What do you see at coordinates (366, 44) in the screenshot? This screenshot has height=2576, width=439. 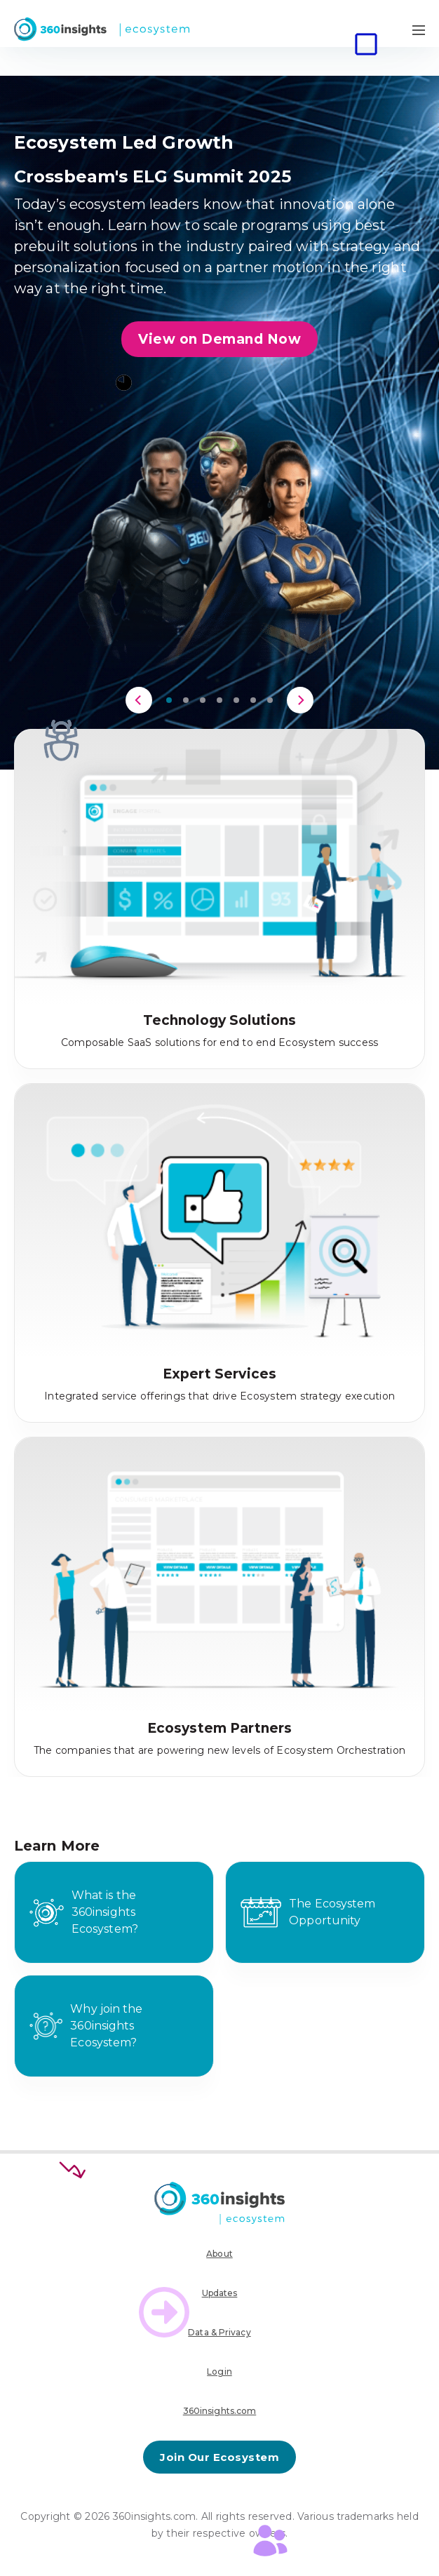 I see `stop debugging session` at bounding box center [366, 44].